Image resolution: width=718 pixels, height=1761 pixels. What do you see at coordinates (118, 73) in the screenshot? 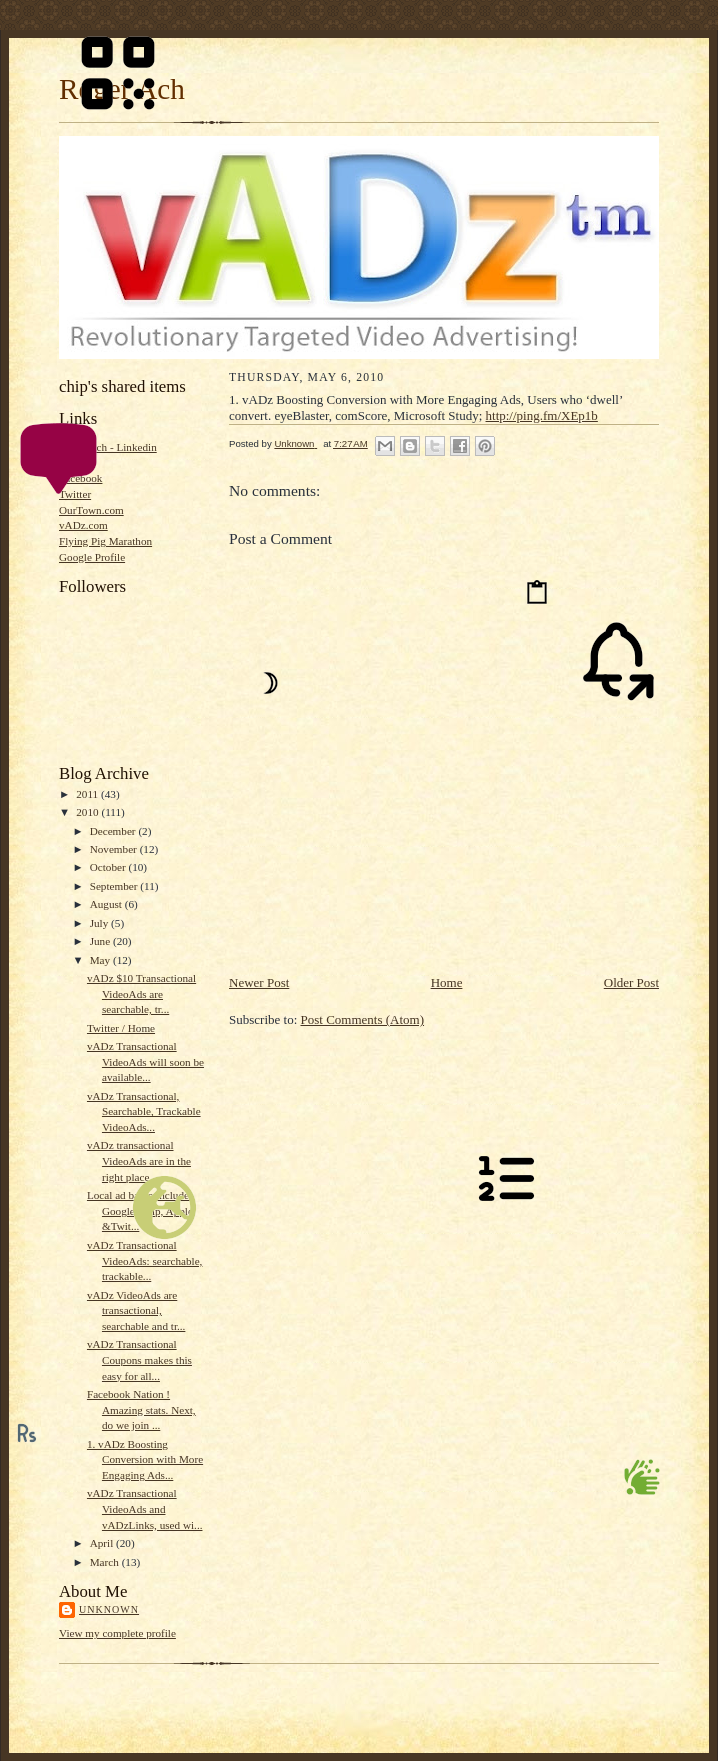
I see `scan or generate a QR code` at bounding box center [118, 73].